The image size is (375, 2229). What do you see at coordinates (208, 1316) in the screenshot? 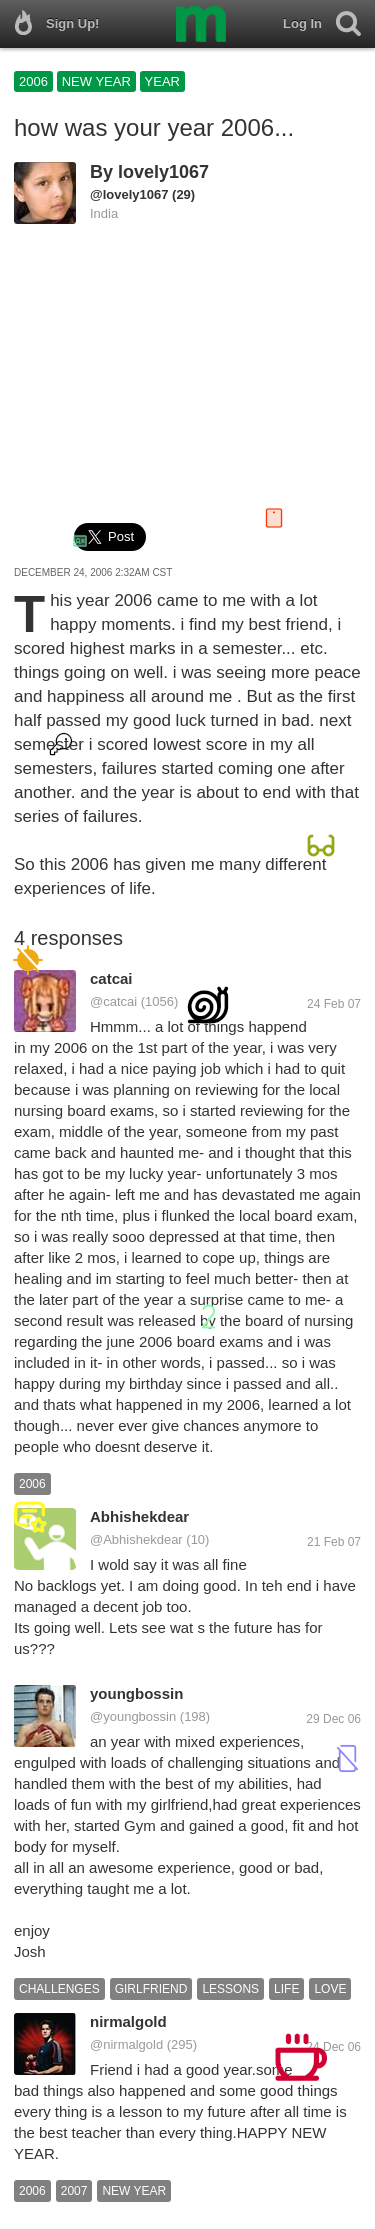
I see `indicates step two in a sequence or process` at bounding box center [208, 1316].